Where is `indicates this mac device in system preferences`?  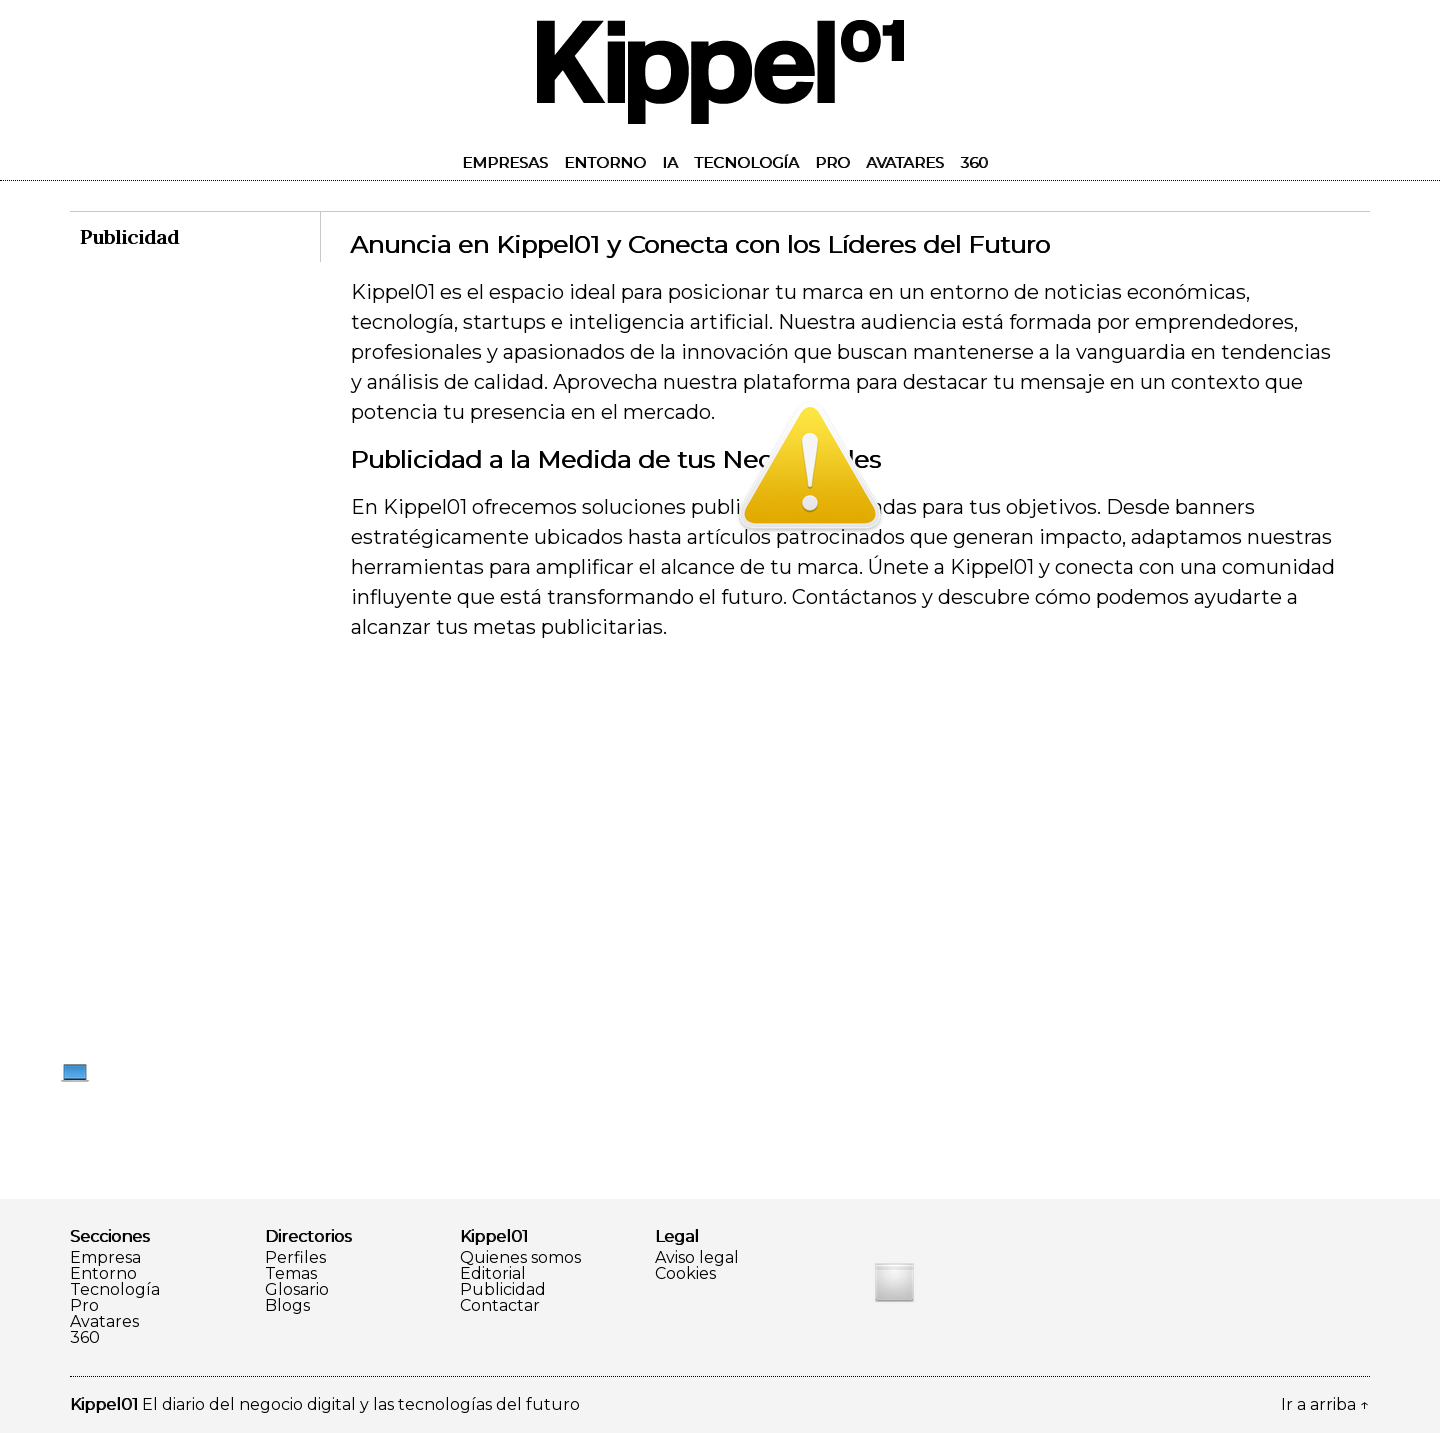
indicates this mac device in system preferences is located at coordinates (75, 1072).